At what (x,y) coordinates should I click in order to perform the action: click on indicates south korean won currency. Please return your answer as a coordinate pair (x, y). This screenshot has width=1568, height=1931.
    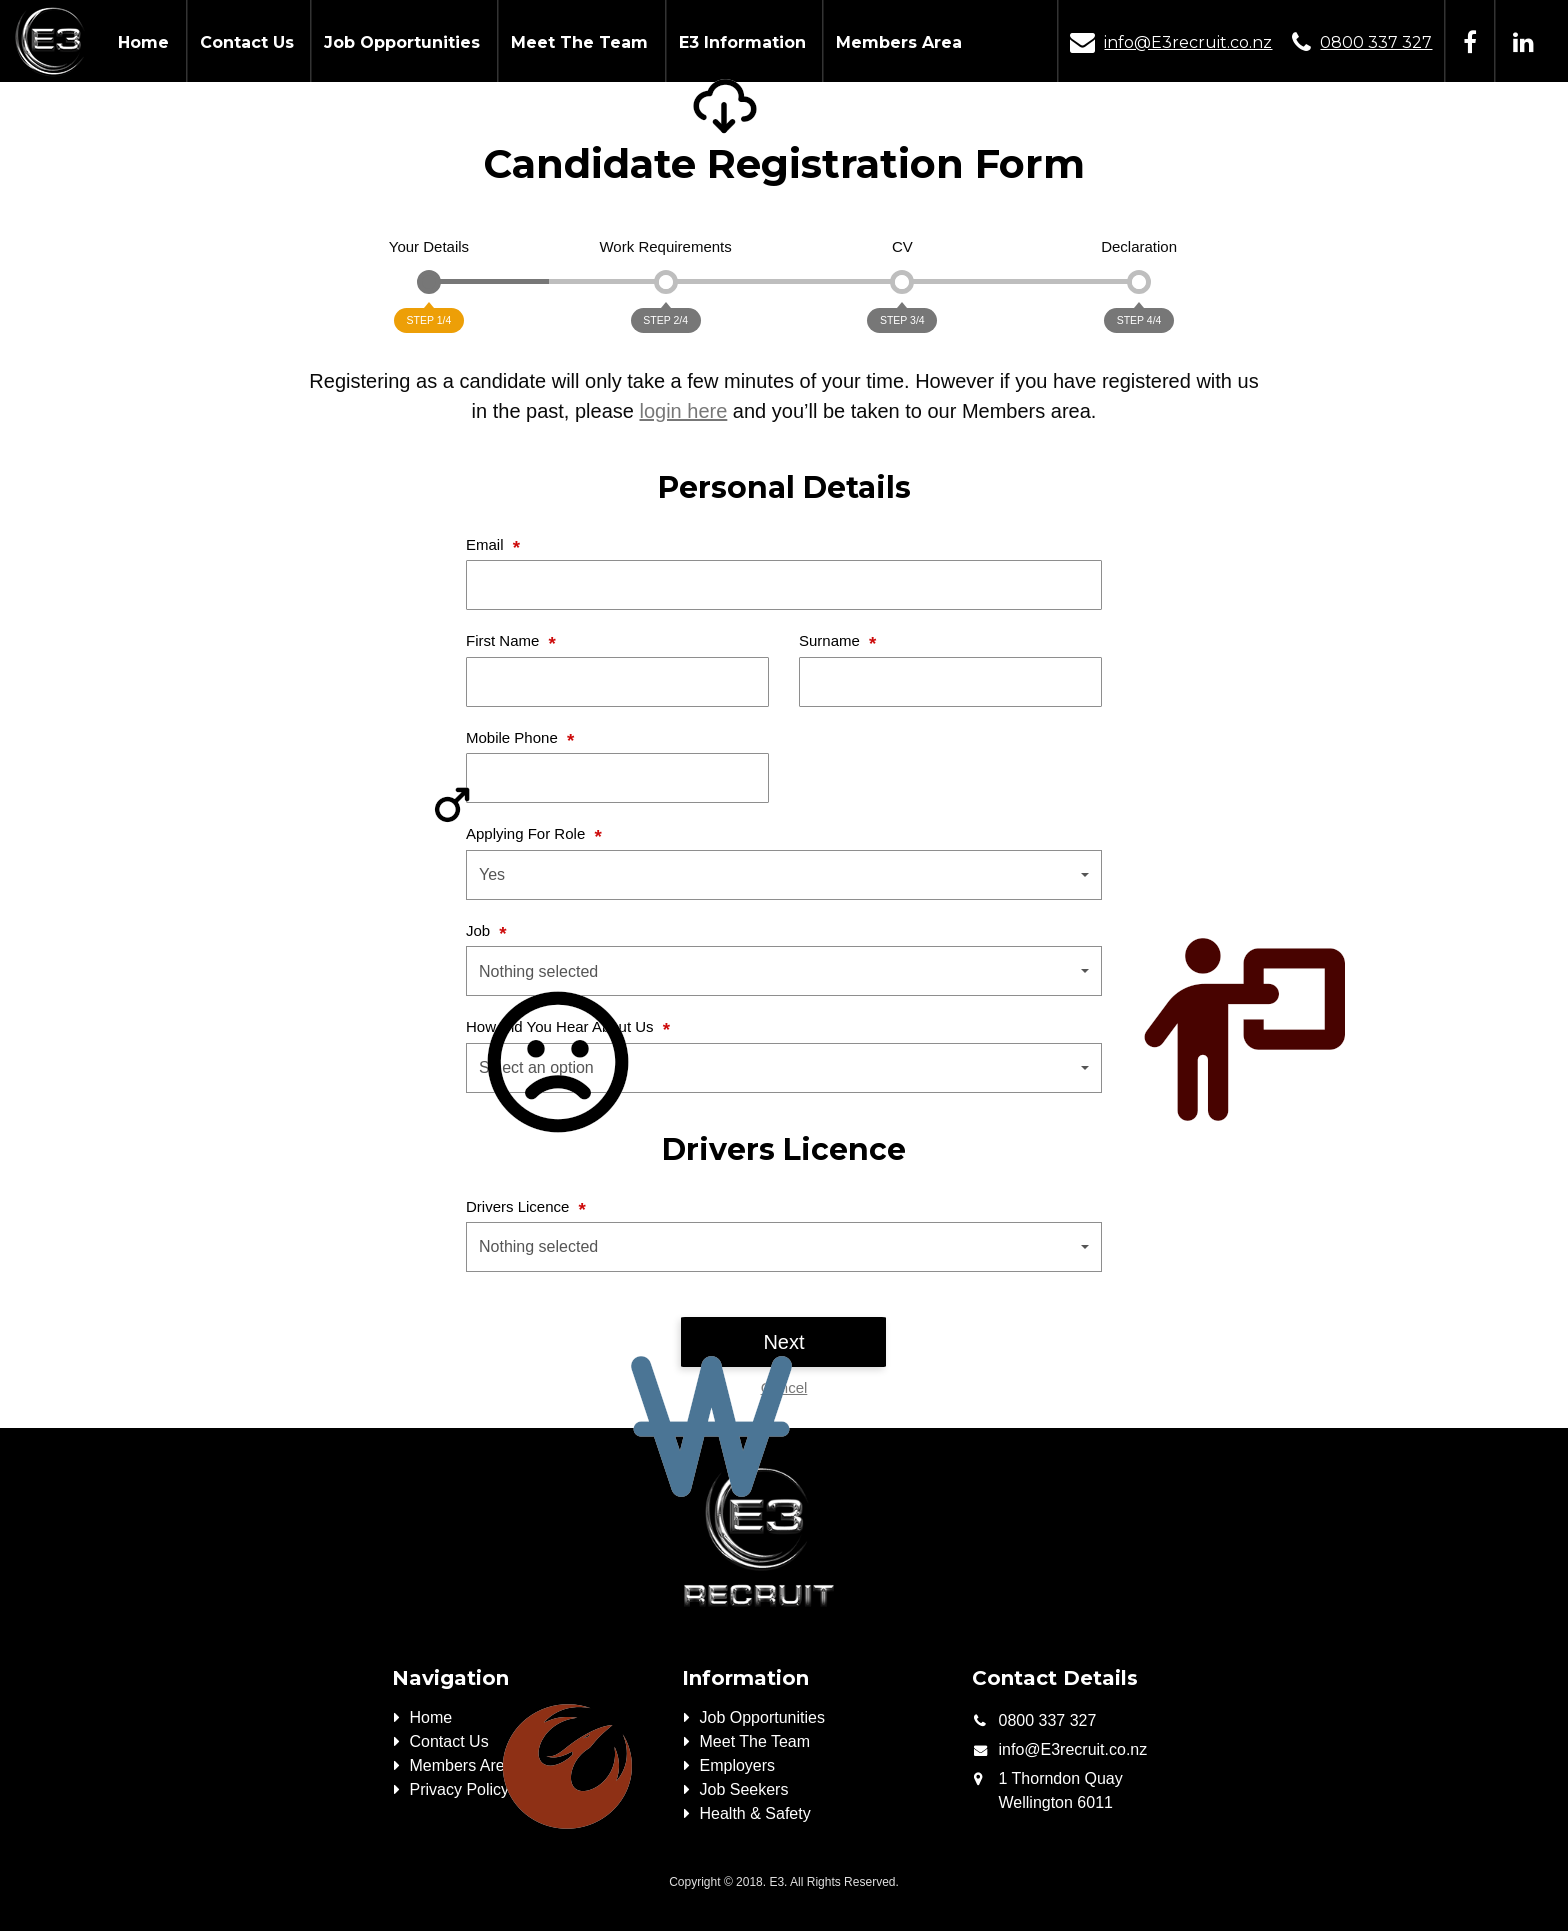
    Looking at the image, I should click on (711, 1426).